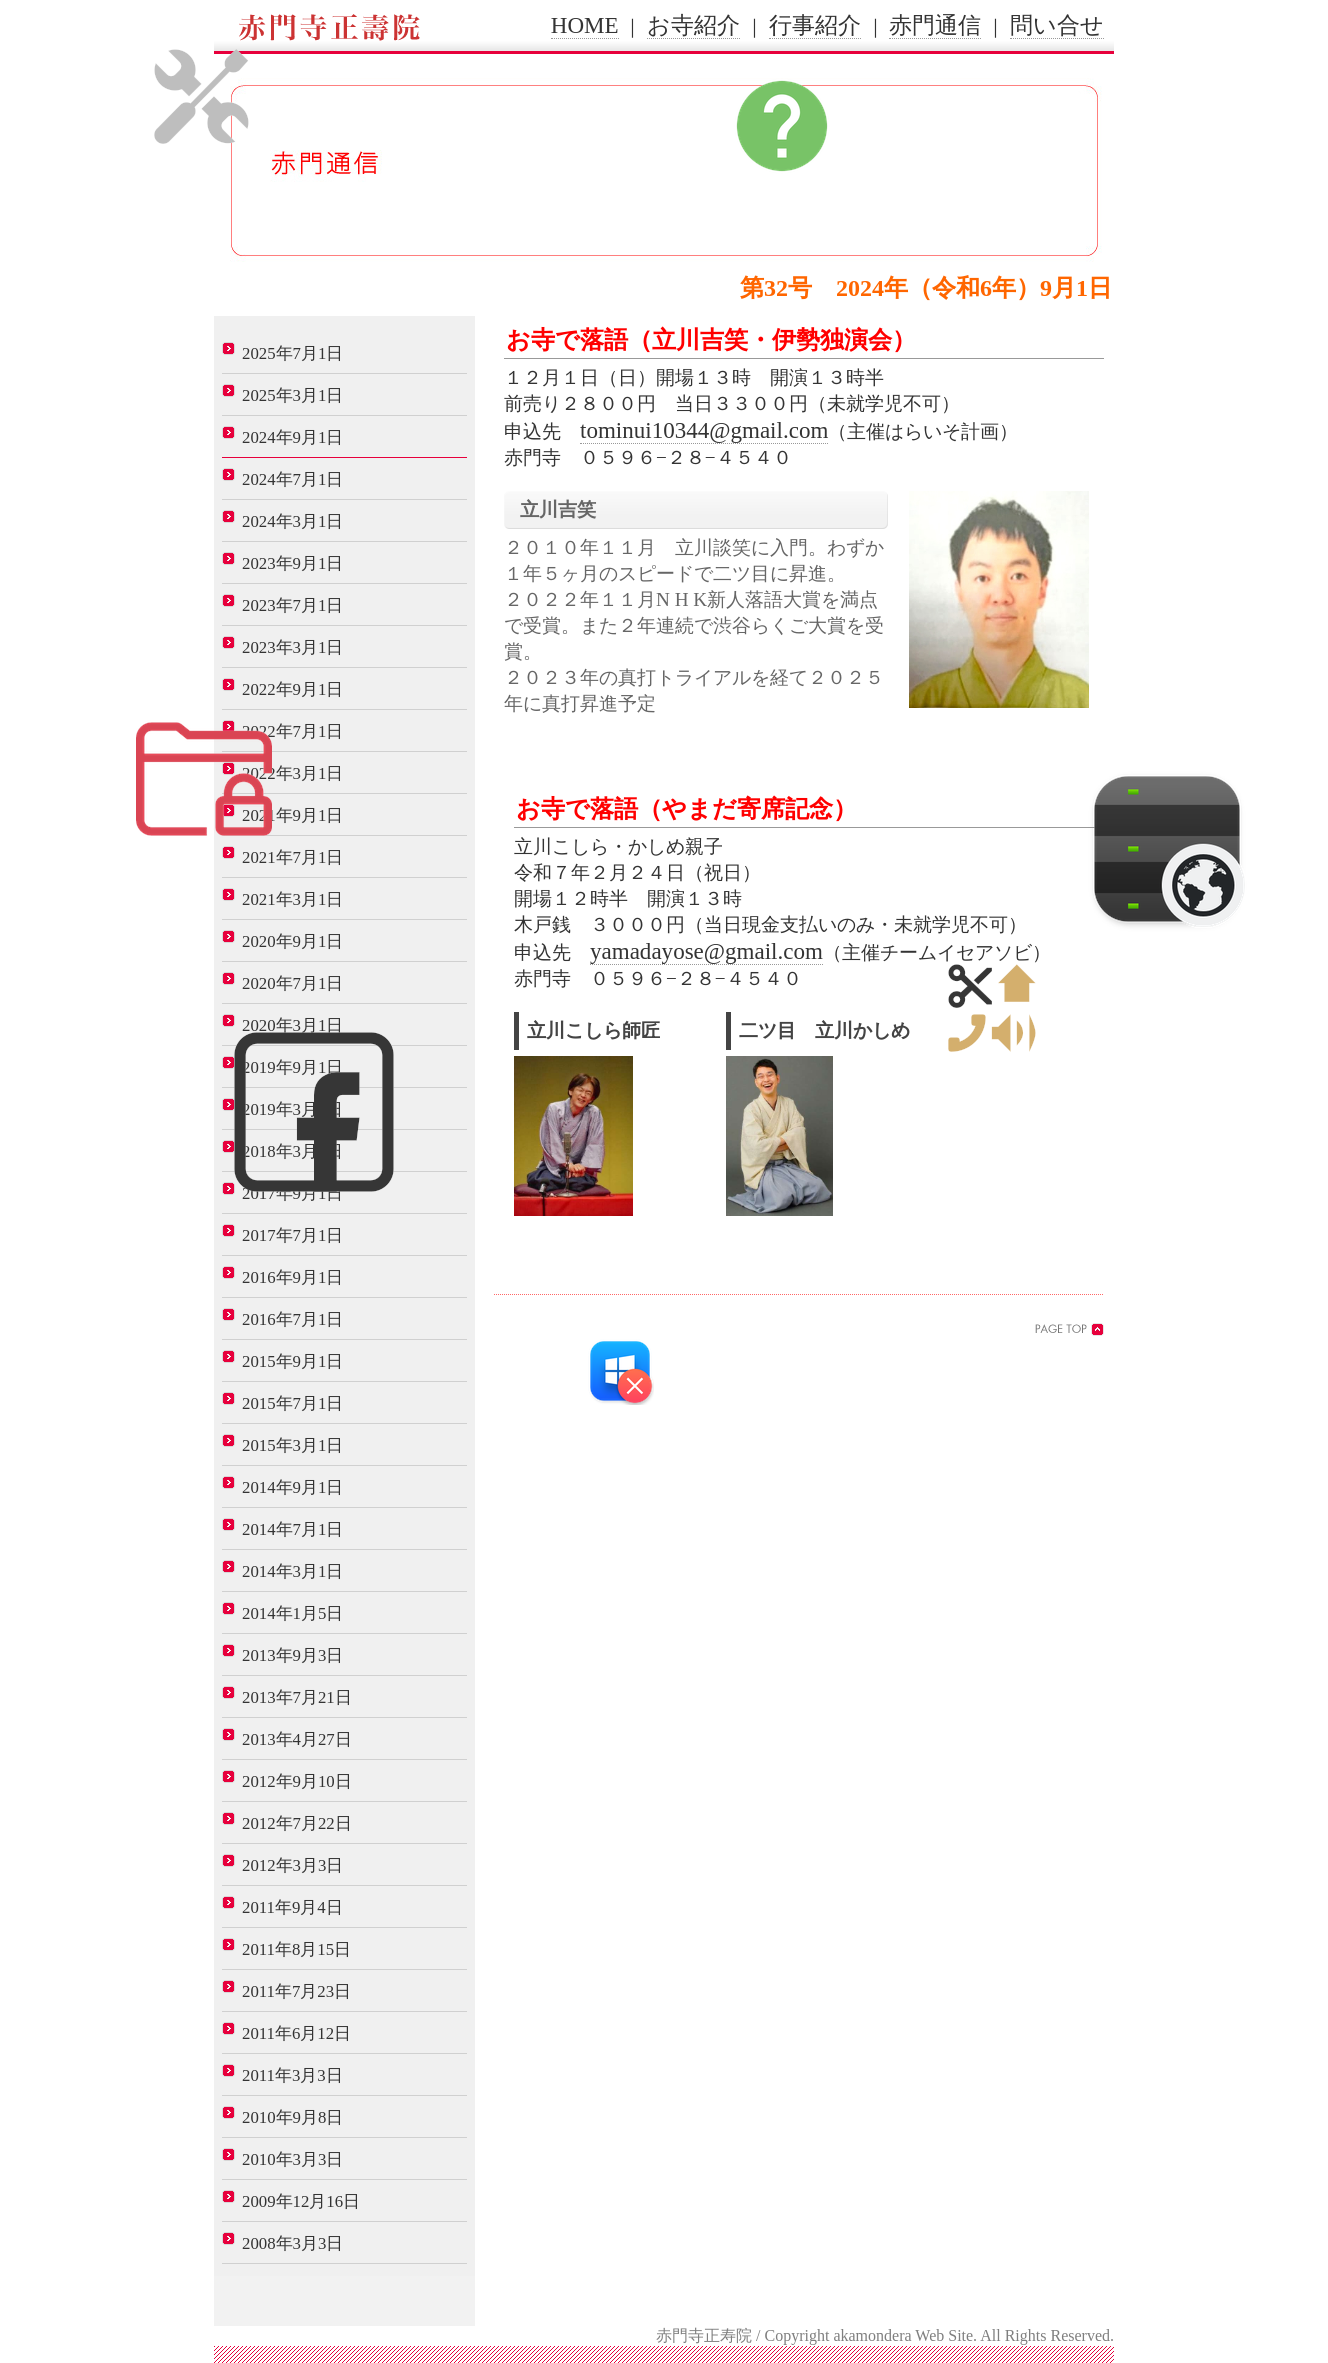 This screenshot has width=1328, height=2363. What do you see at coordinates (992, 1008) in the screenshot?
I see `open GTK icon browser application` at bounding box center [992, 1008].